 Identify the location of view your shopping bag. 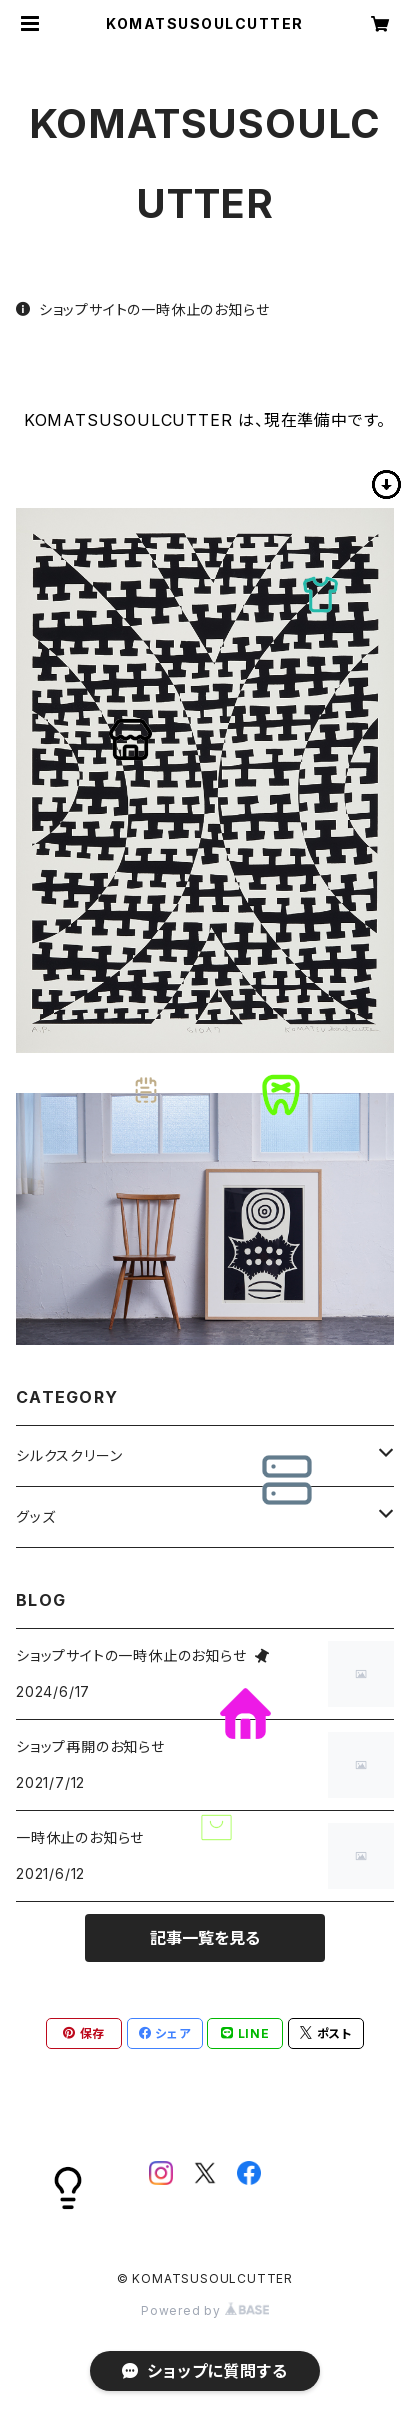
(216, 1827).